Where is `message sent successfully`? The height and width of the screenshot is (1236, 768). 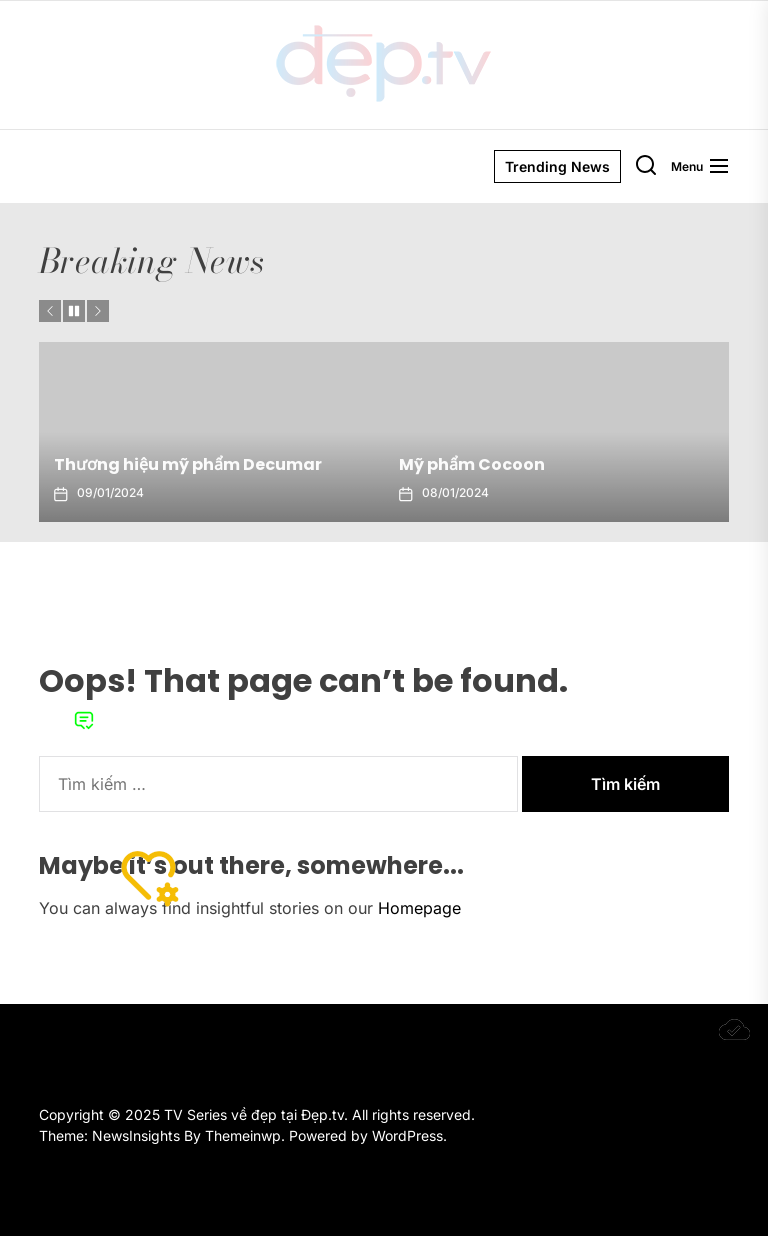 message sent successfully is located at coordinates (84, 720).